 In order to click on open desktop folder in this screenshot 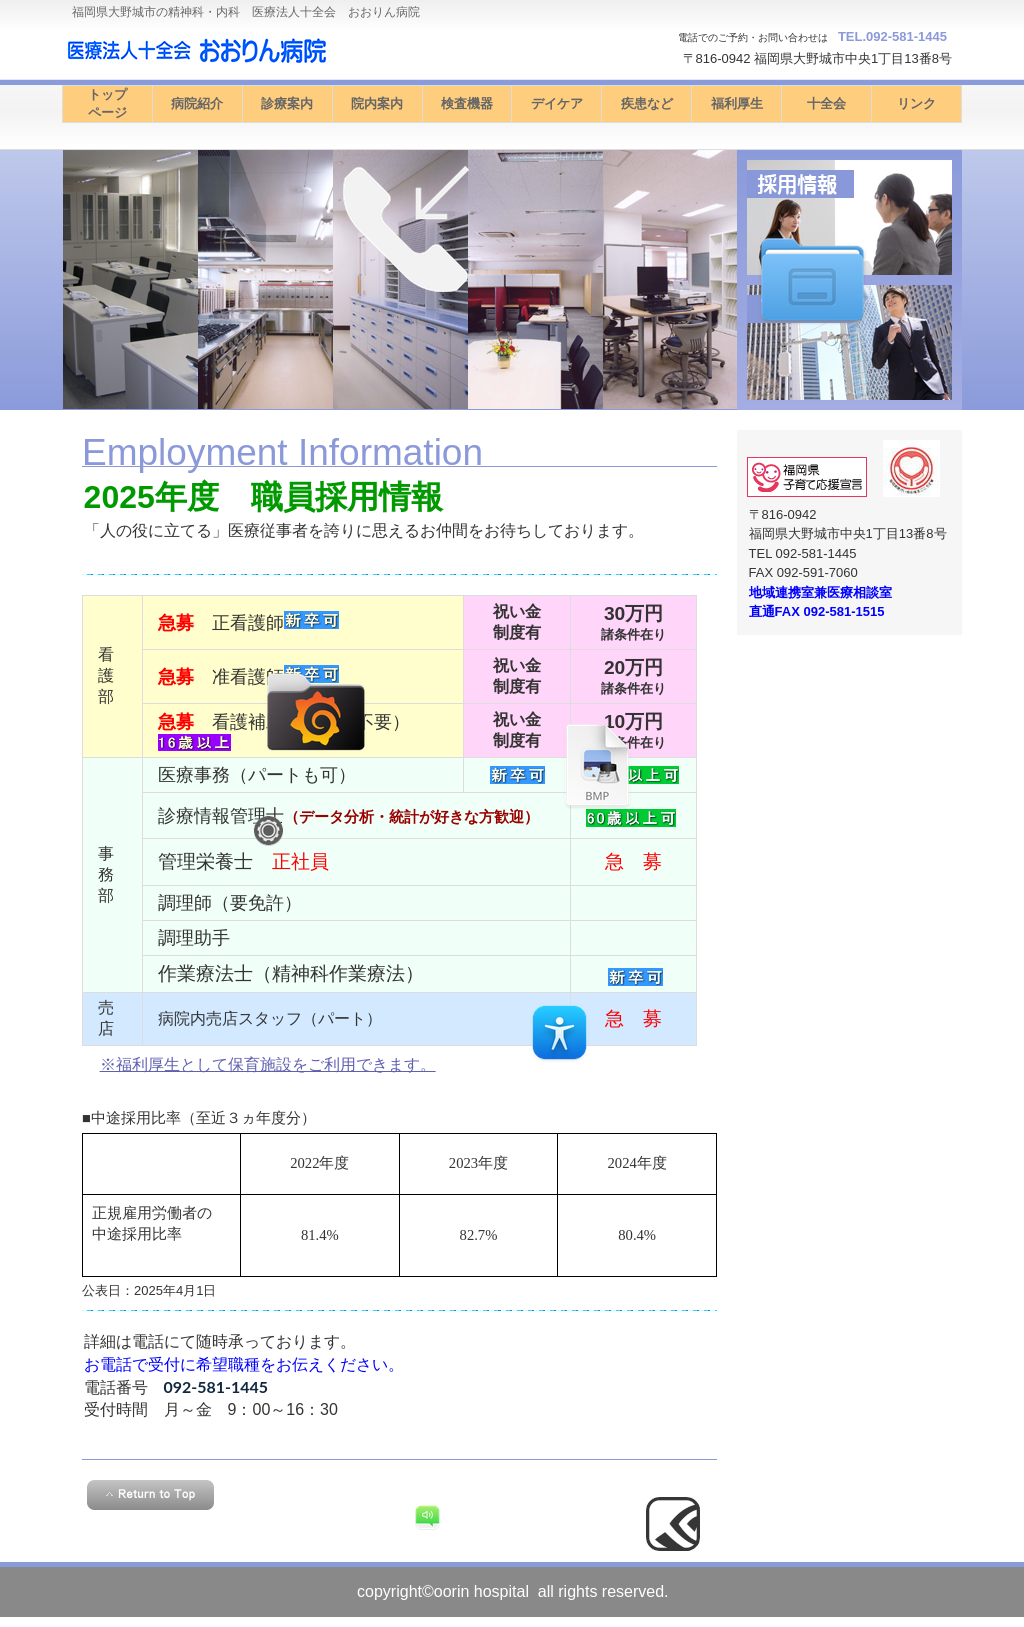, I will do `click(812, 279)`.